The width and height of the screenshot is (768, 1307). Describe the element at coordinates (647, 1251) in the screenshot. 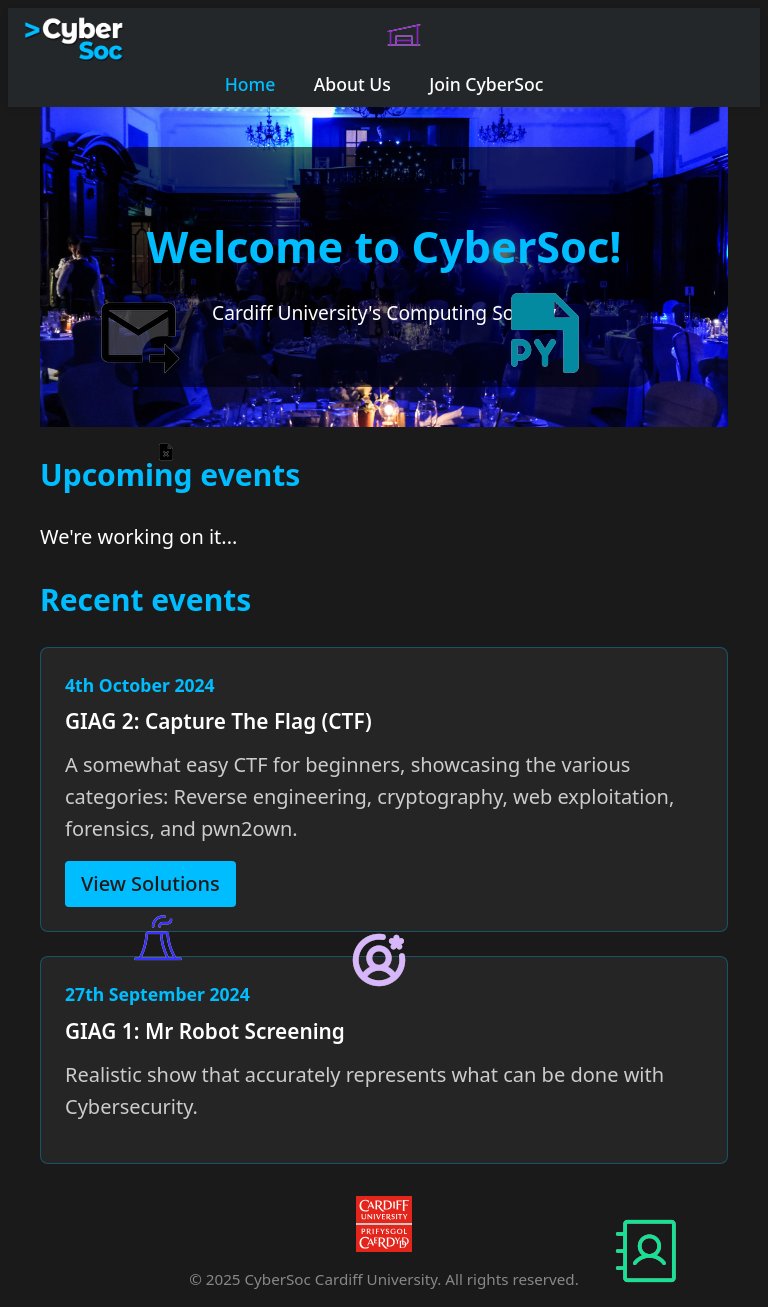

I see `open your contacts or address book` at that location.